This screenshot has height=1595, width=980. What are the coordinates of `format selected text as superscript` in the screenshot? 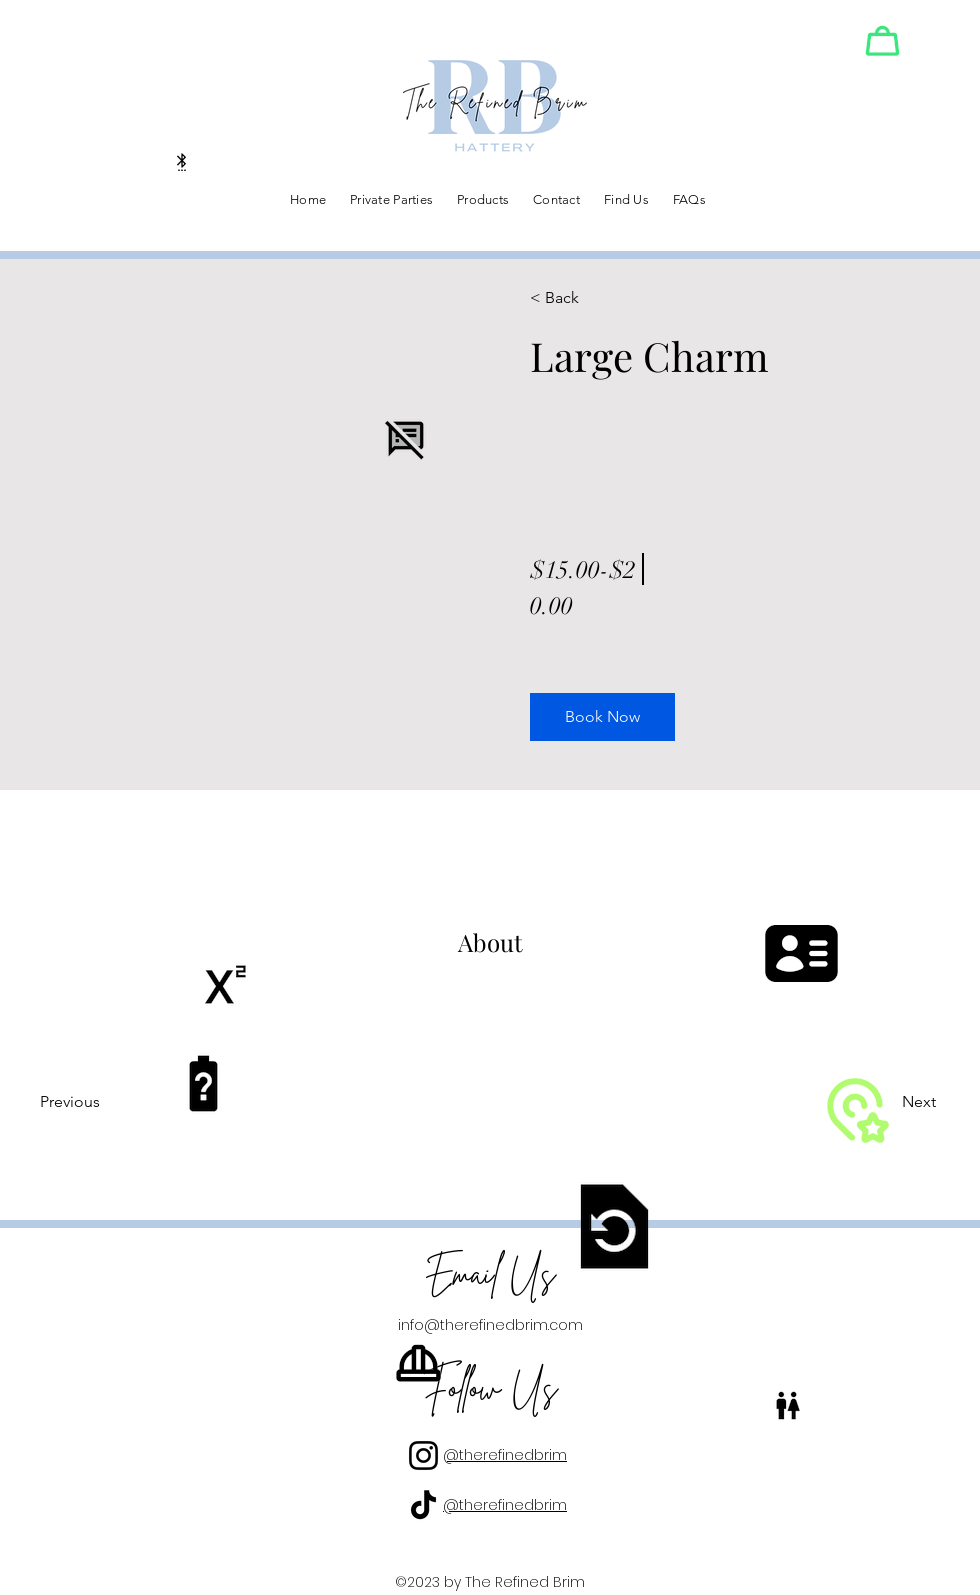 It's located at (219, 984).